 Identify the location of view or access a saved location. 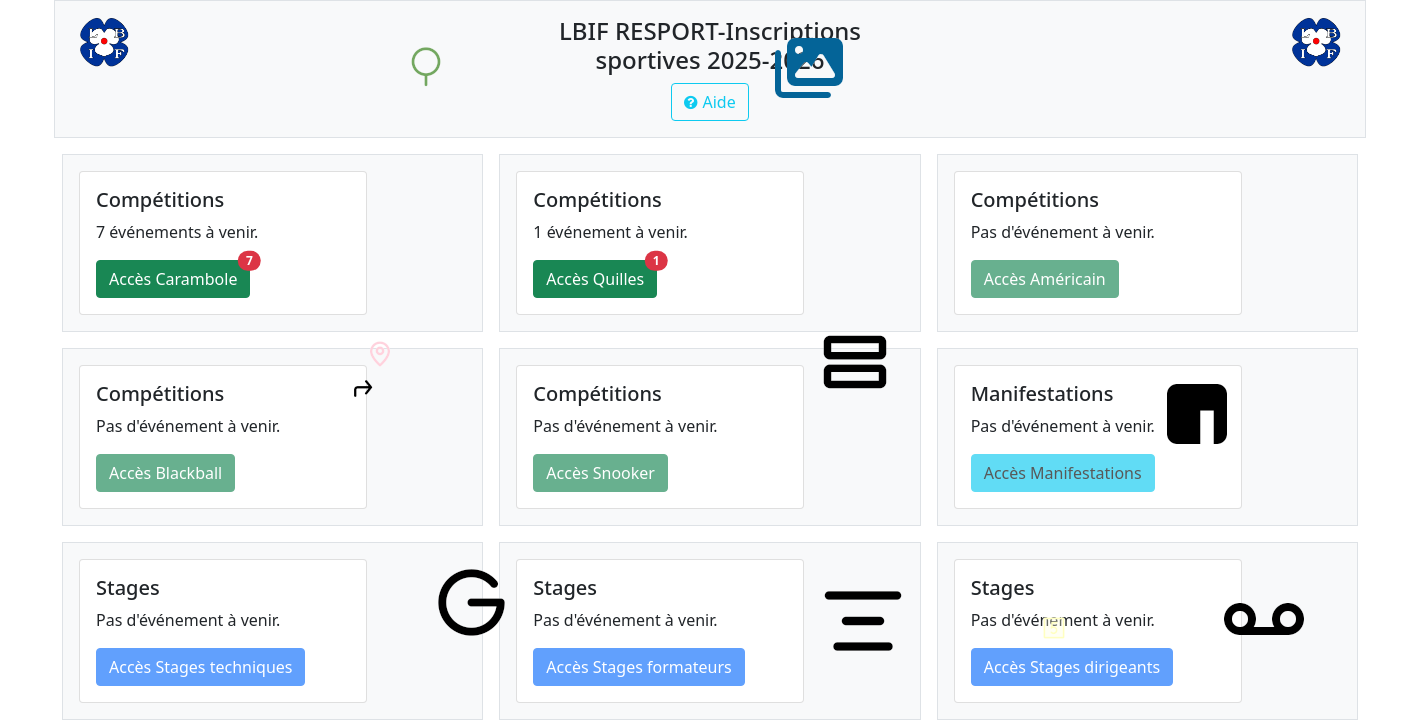
(380, 354).